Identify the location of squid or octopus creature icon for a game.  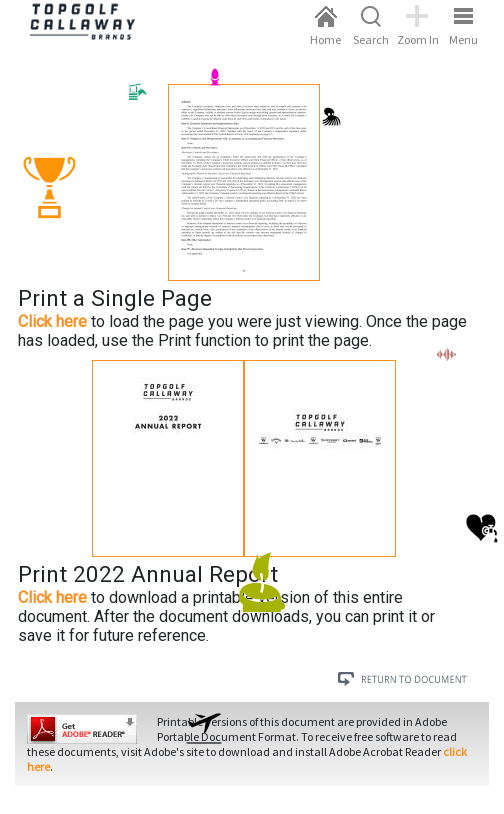
(331, 116).